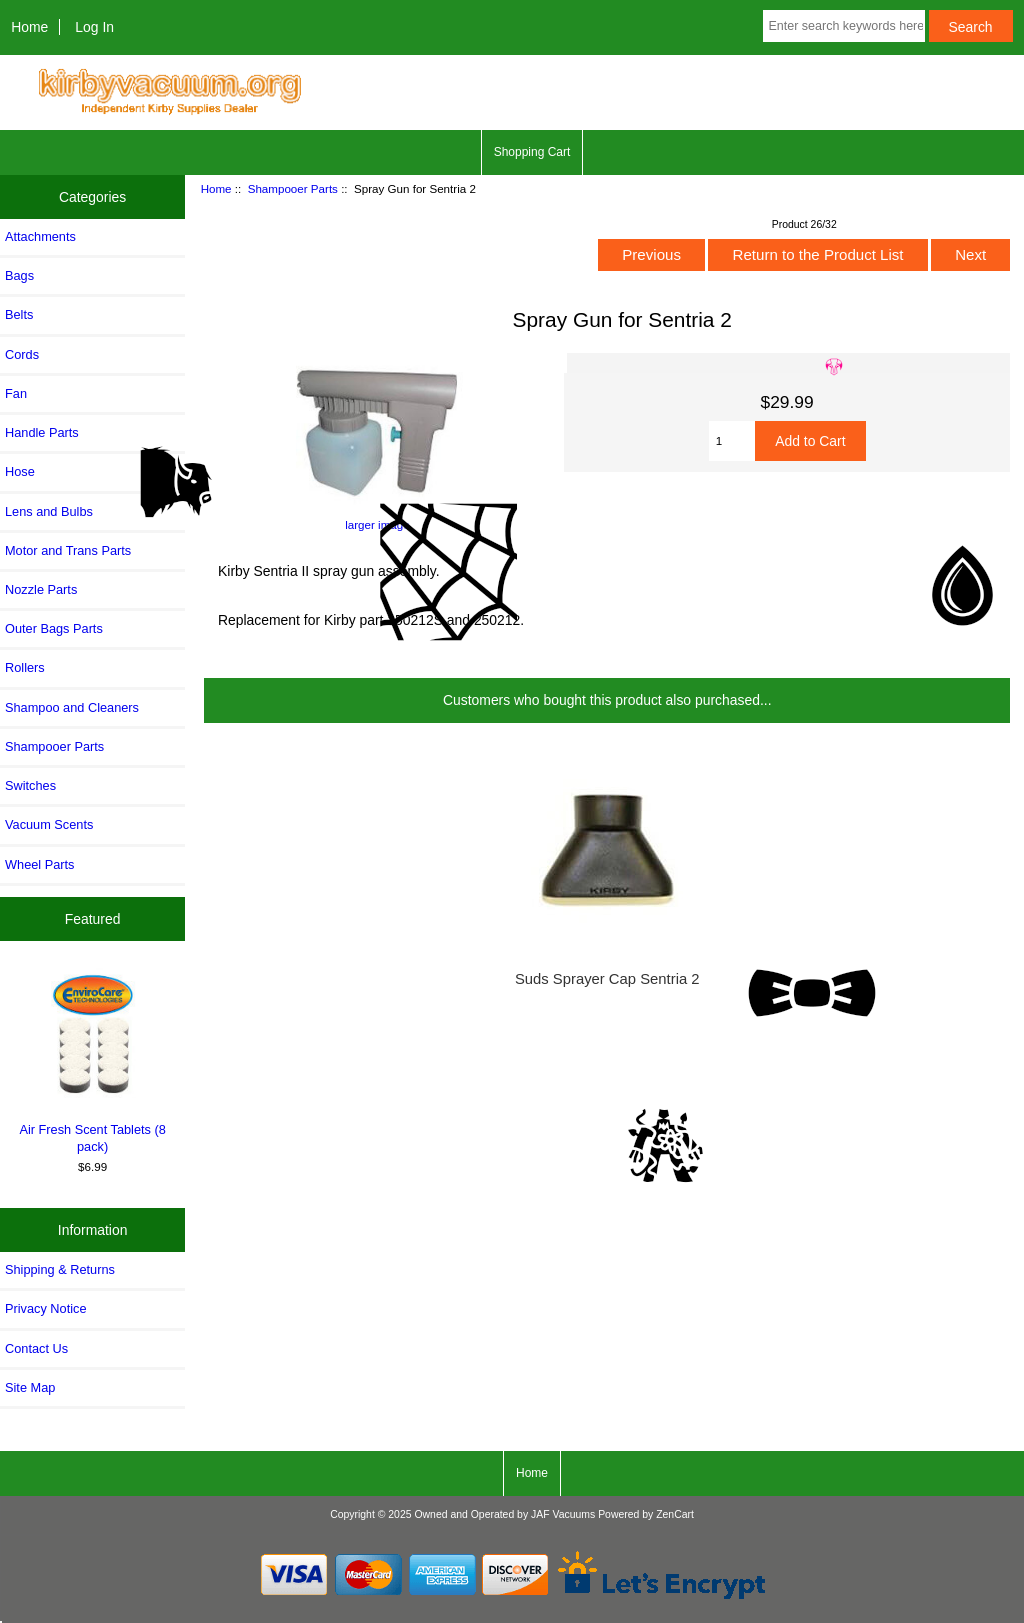 This screenshot has height=1623, width=1024. I want to click on represents a buffalo or bison in a game context, so click(176, 482).